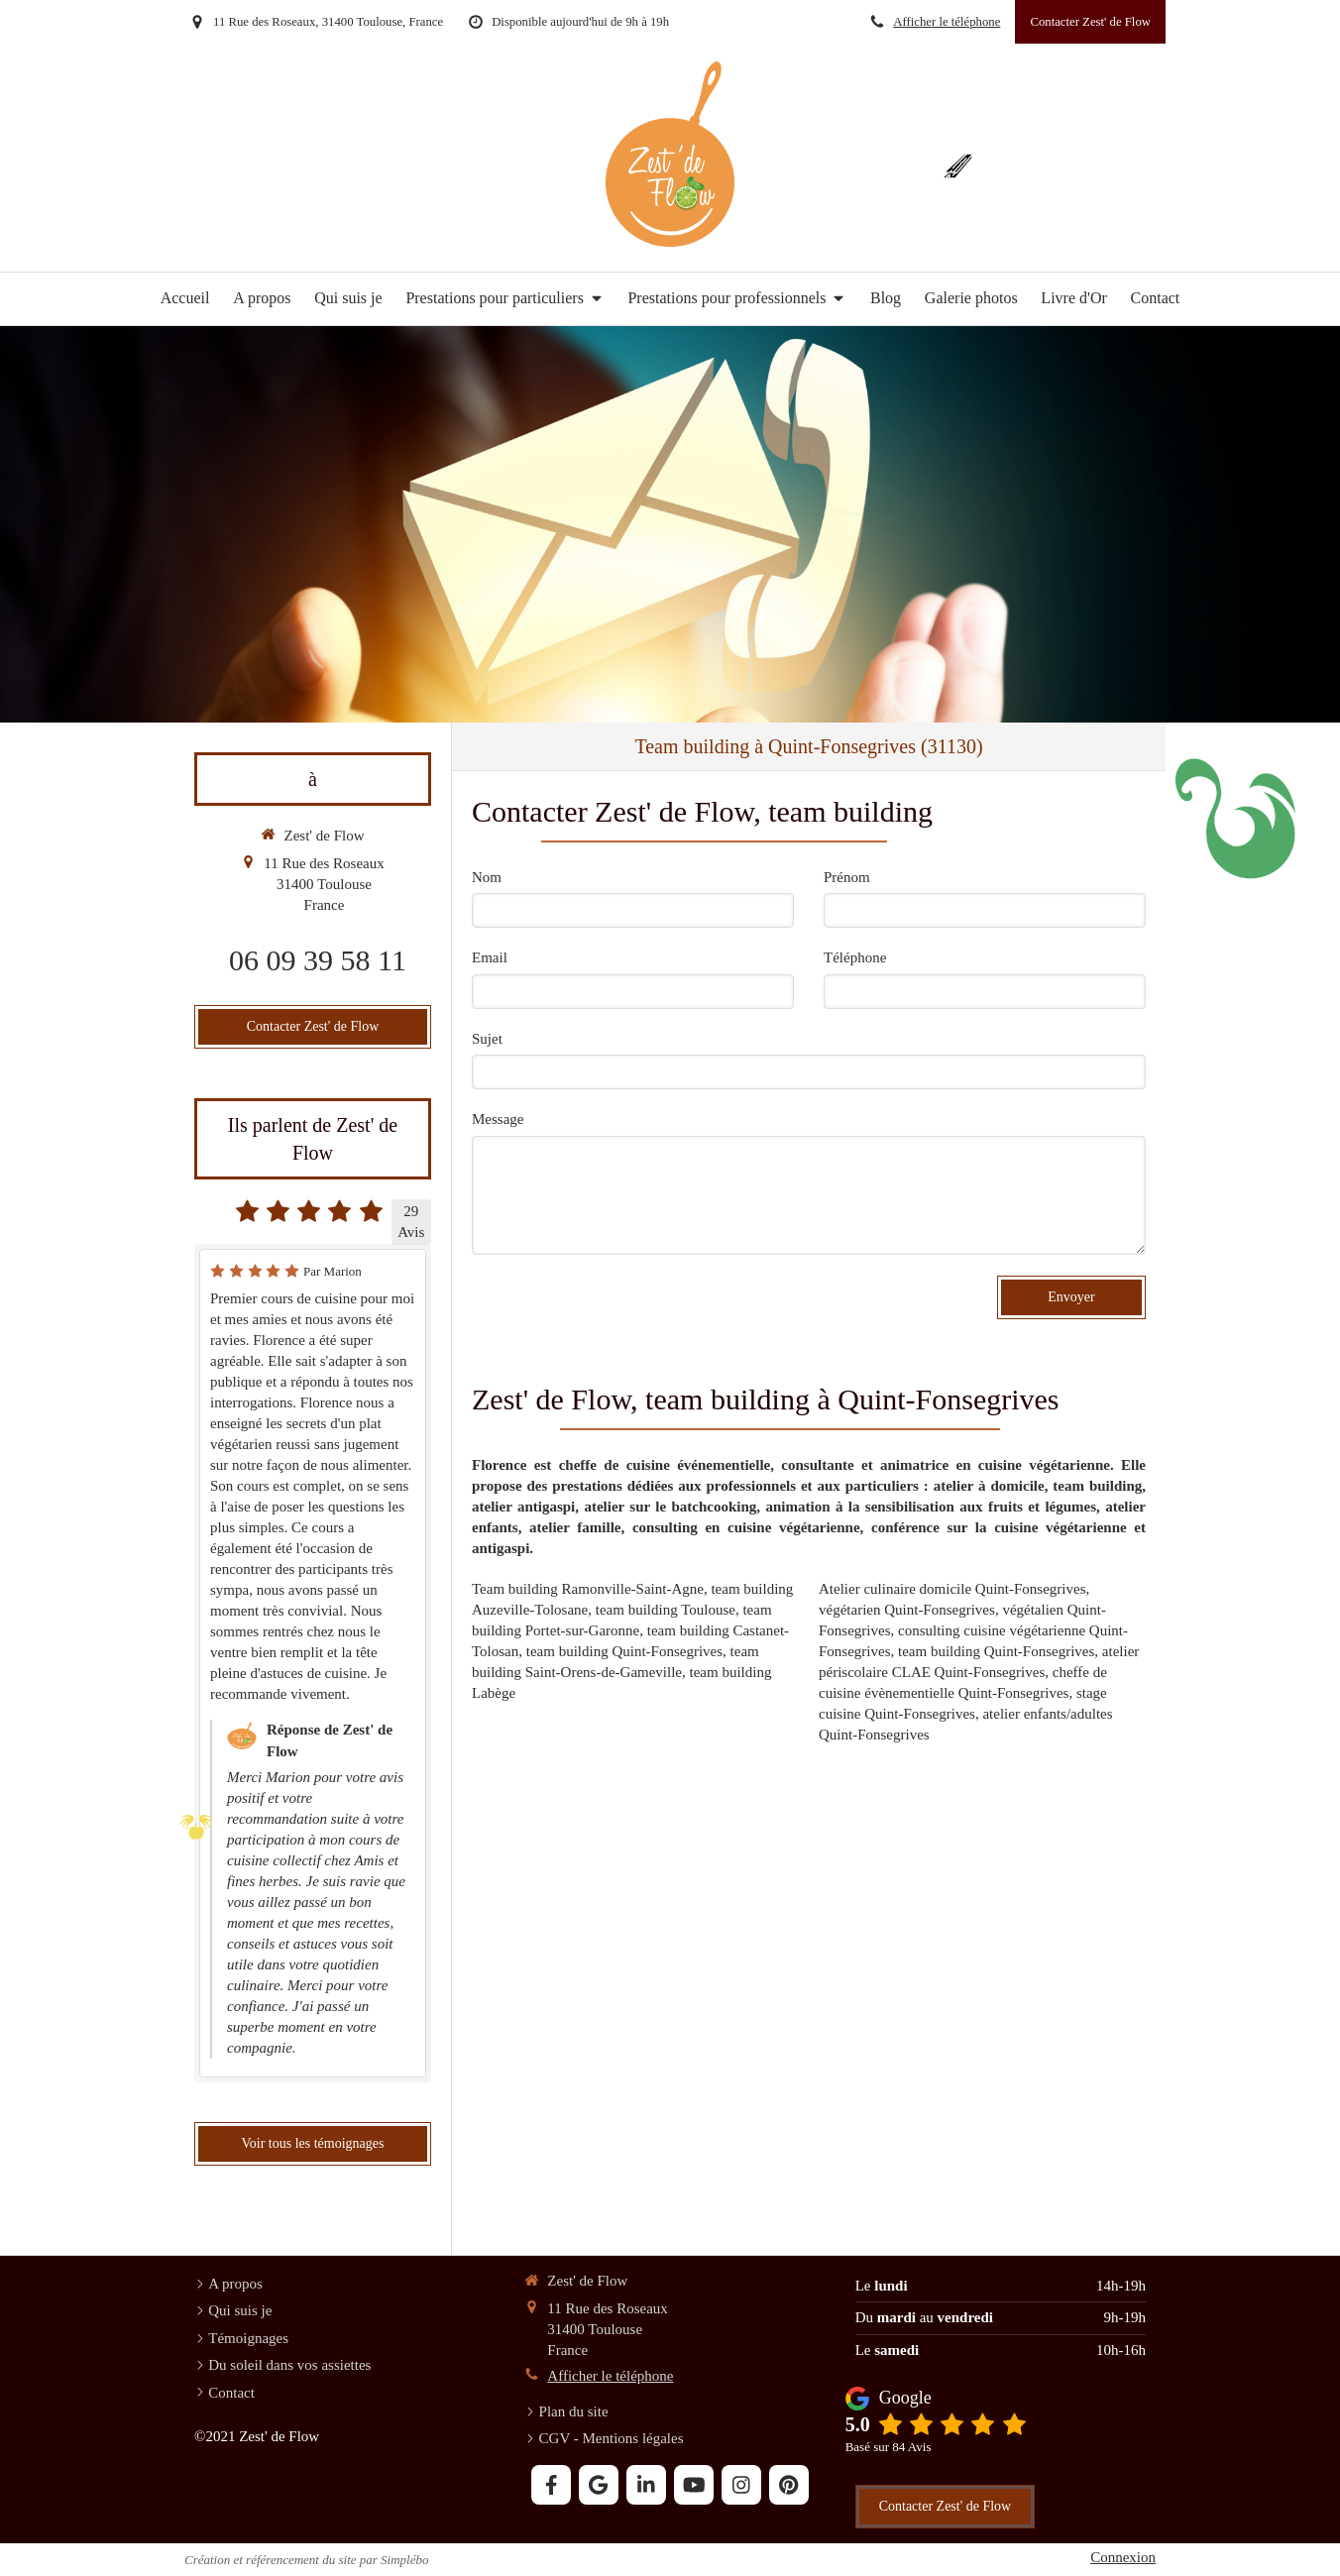  Describe the element at coordinates (1236, 818) in the screenshot. I see `indicates a fire or flame effect in a game` at that location.